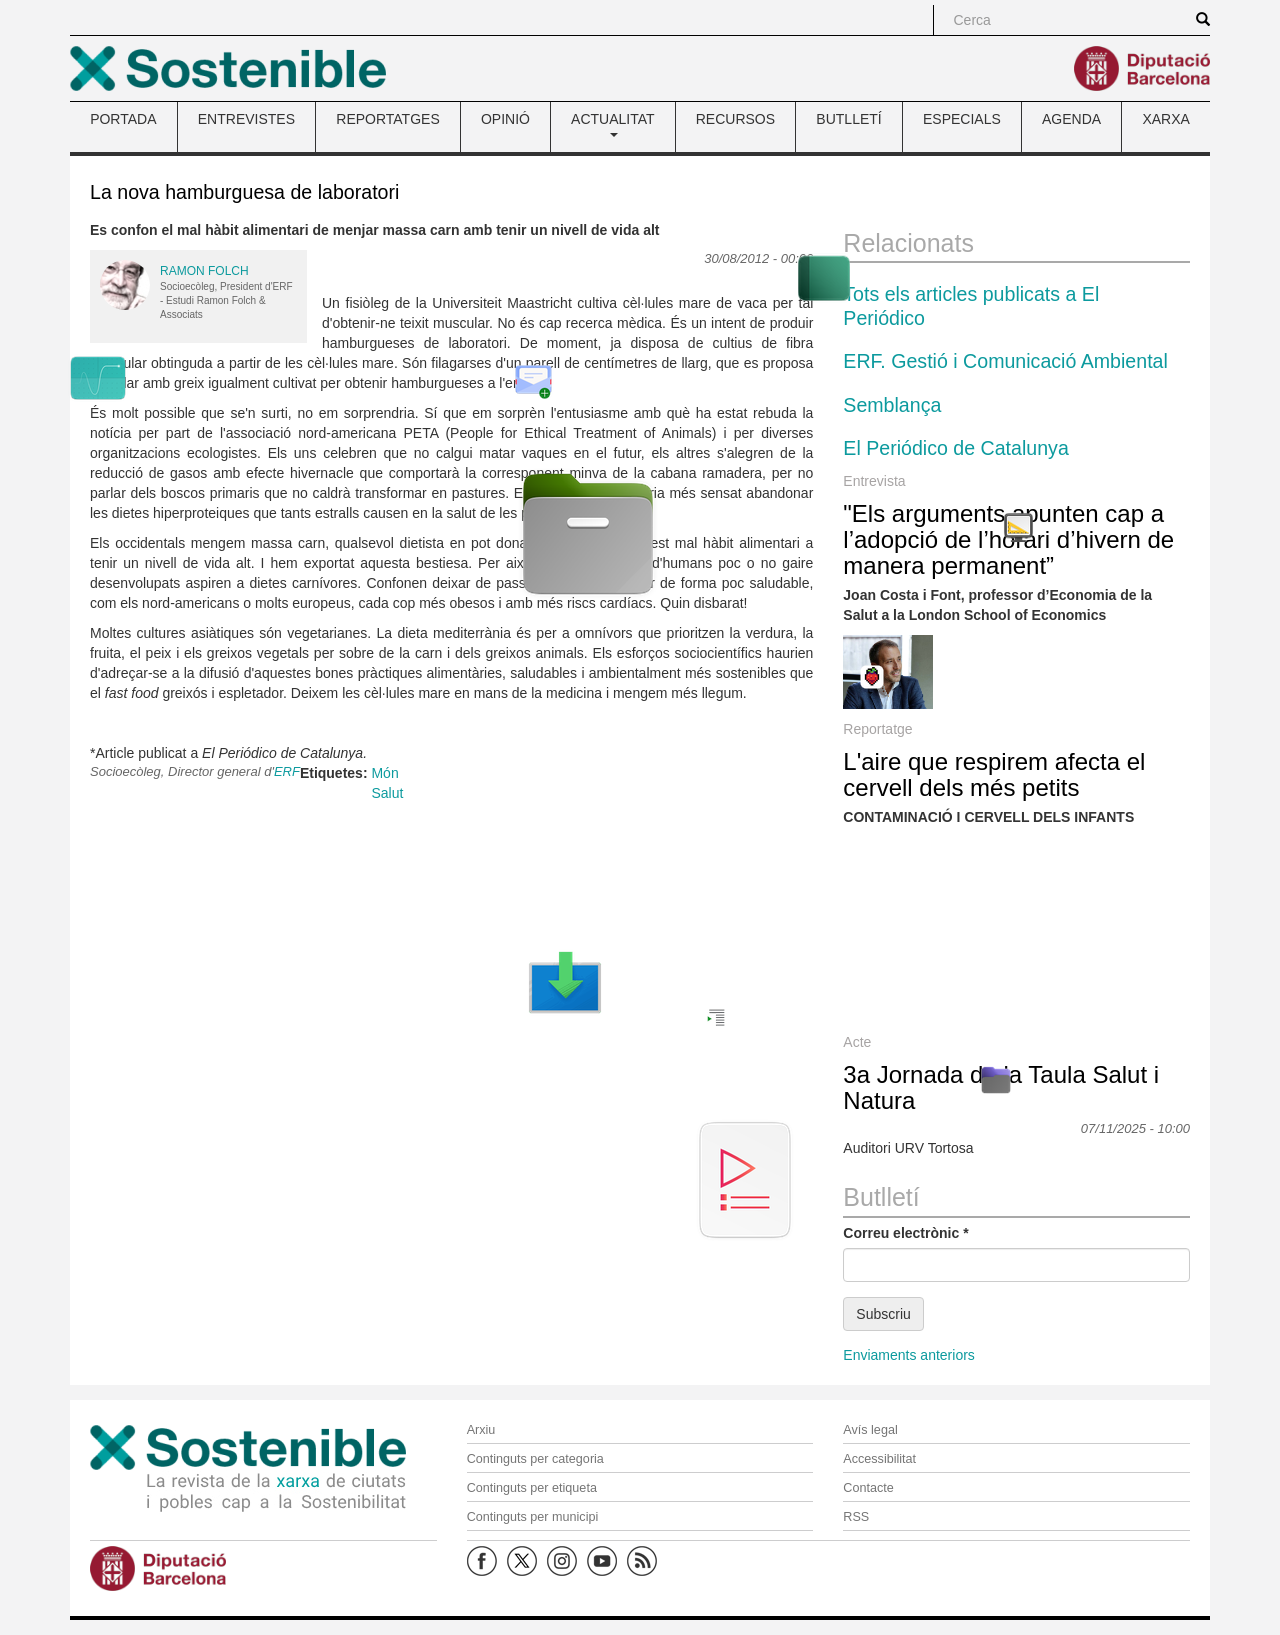 This screenshot has height=1635, width=1280. Describe the element at coordinates (565, 983) in the screenshot. I see `download or install a software package` at that location.